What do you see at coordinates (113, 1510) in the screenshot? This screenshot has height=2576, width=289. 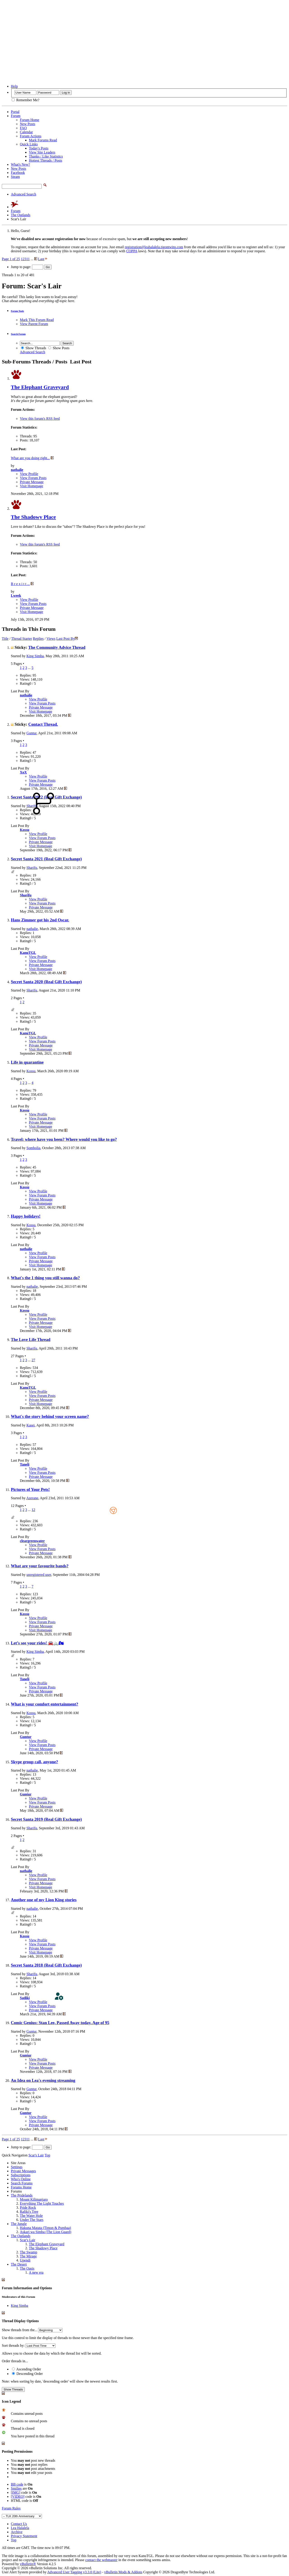 I see `open Google Chrome browser` at bounding box center [113, 1510].